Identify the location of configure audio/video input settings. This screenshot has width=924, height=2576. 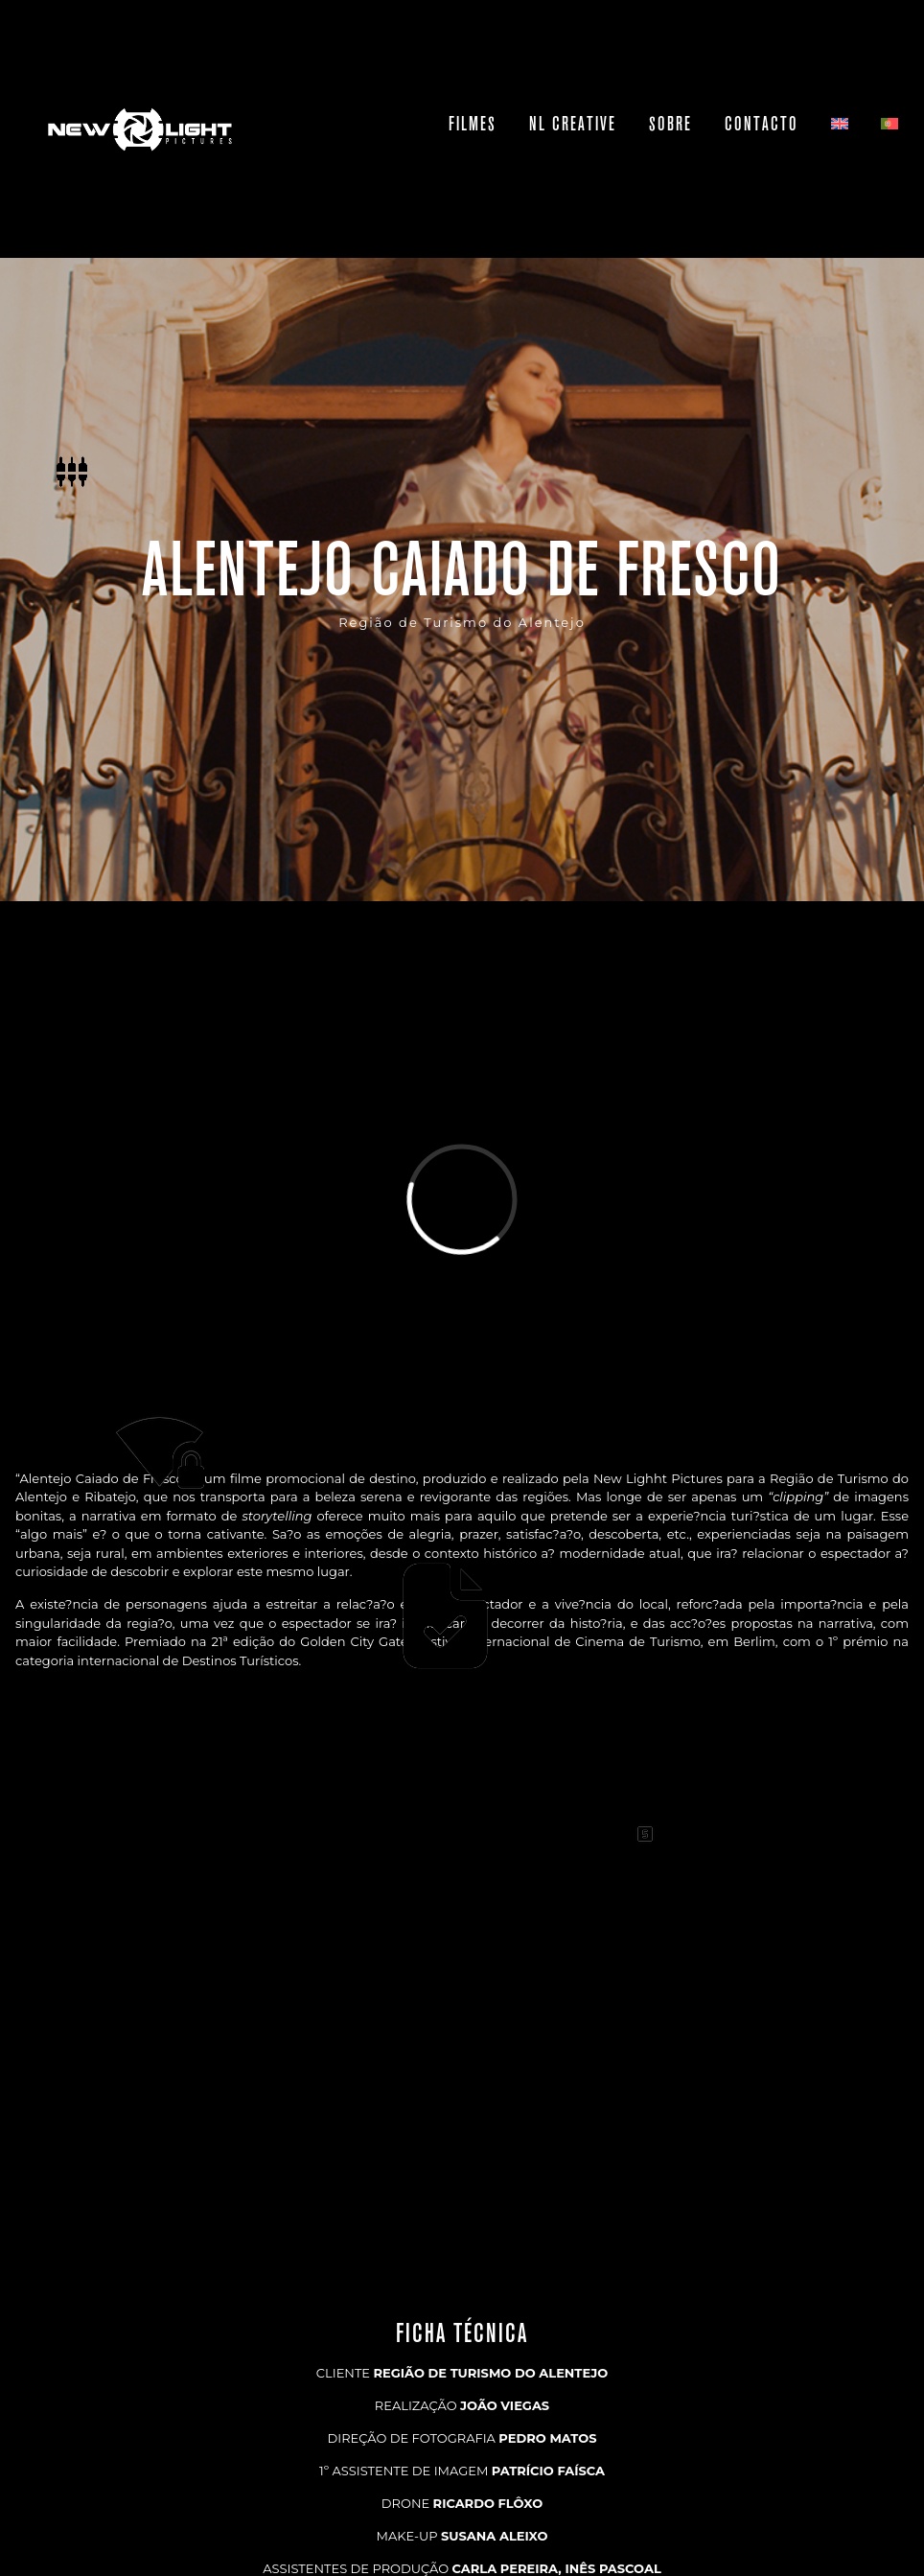
(72, 472).